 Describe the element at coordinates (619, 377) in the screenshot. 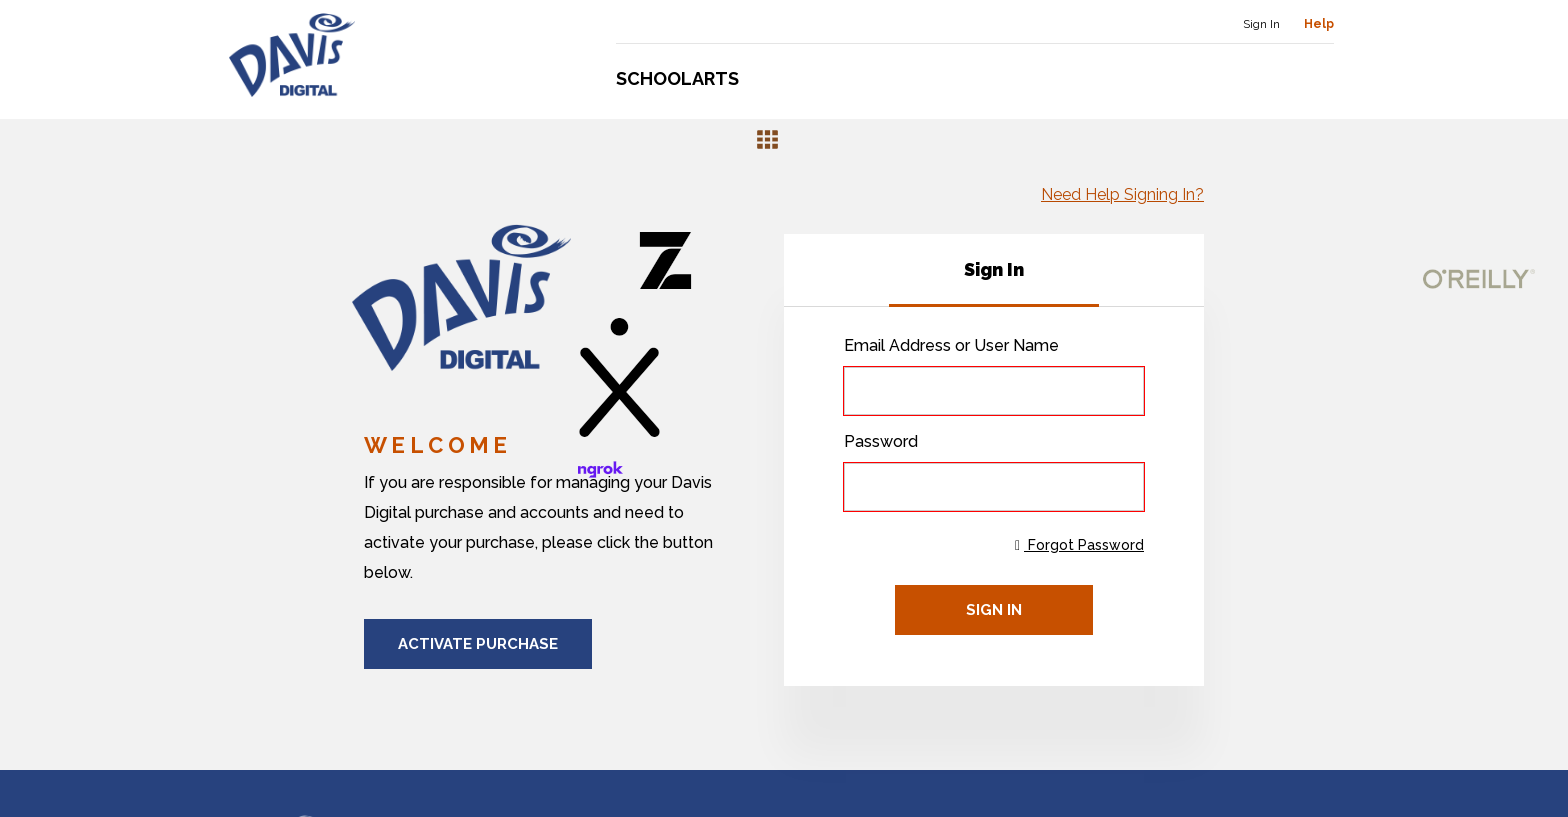

I see `launch Citrix workspace or virtual desktop` at that location.